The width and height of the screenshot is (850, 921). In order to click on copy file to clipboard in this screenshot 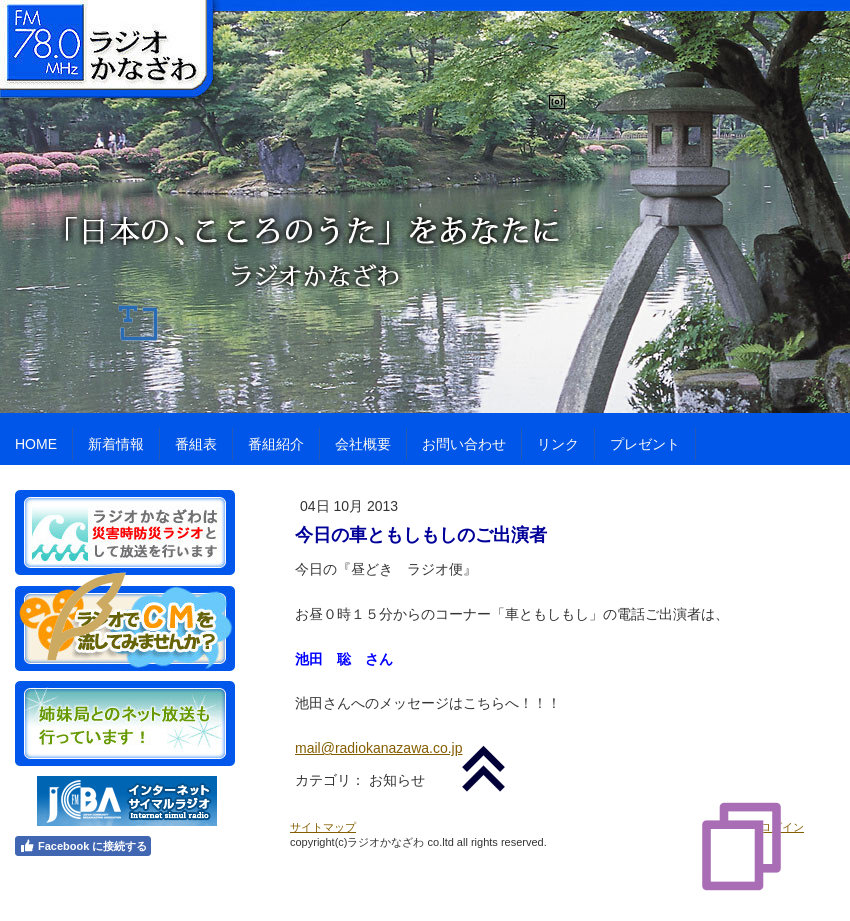, I will do `click(741, 846)`.